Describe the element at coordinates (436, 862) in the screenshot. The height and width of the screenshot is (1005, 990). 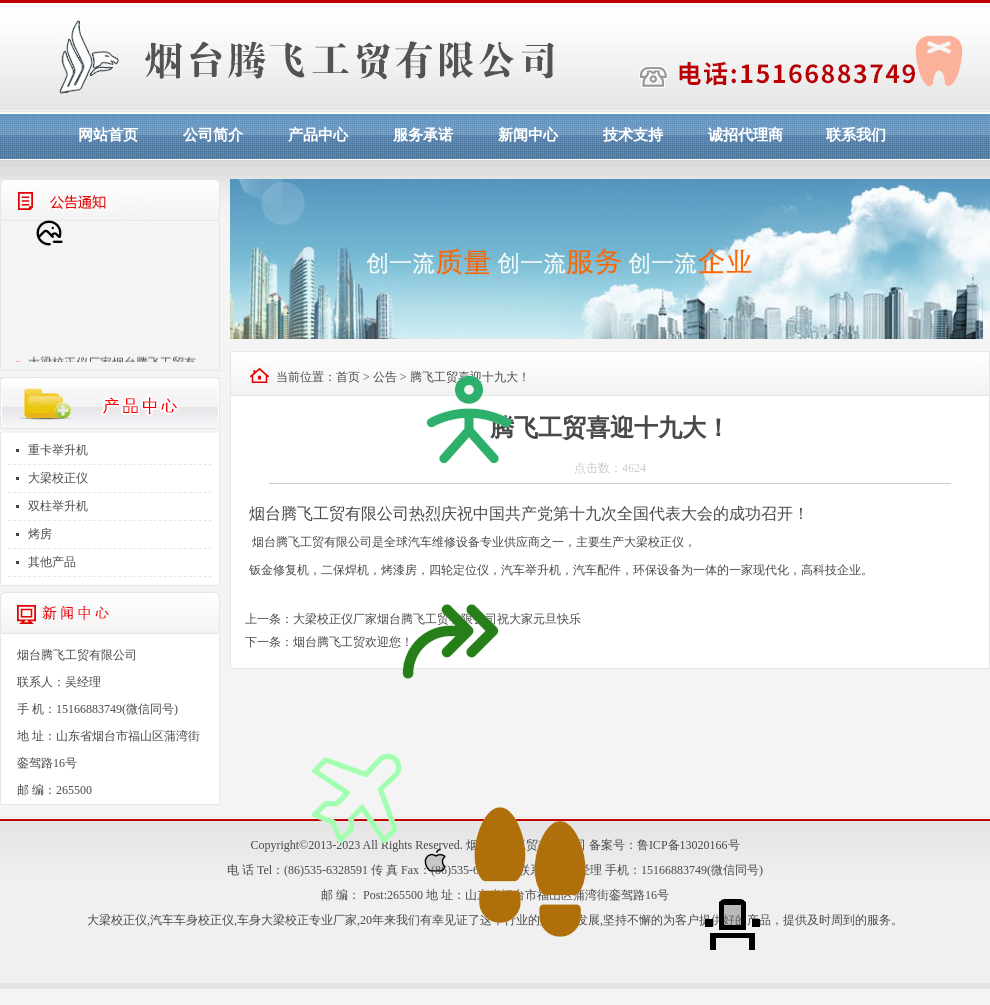
I see `apple company logo or branding element` at that location.